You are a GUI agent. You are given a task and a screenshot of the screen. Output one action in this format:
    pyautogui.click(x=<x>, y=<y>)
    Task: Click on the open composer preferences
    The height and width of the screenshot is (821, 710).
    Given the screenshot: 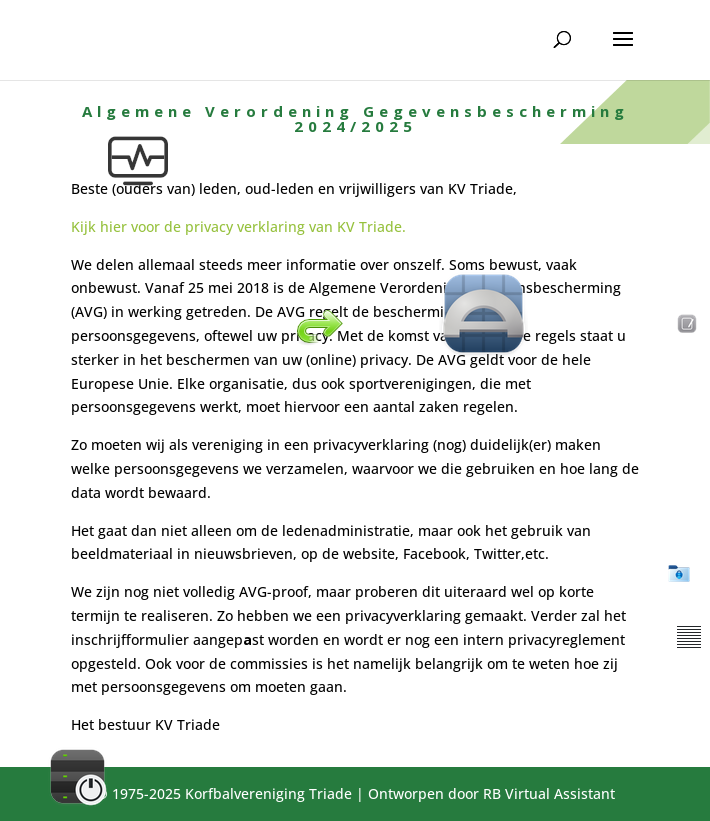 What is the action you would take?
    pyautogui.click(x=687, y=324)
    